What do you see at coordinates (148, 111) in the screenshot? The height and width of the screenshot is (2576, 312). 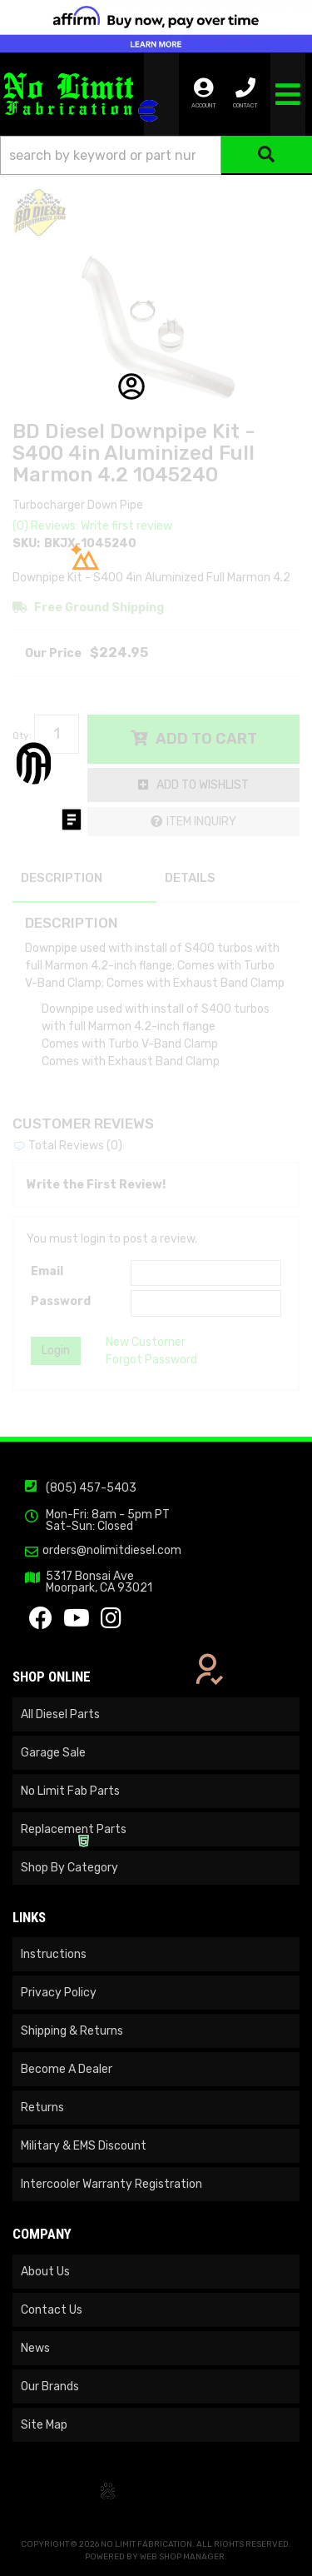 I see `Elasticsearch service or integration` at bounding box center [148, 111].